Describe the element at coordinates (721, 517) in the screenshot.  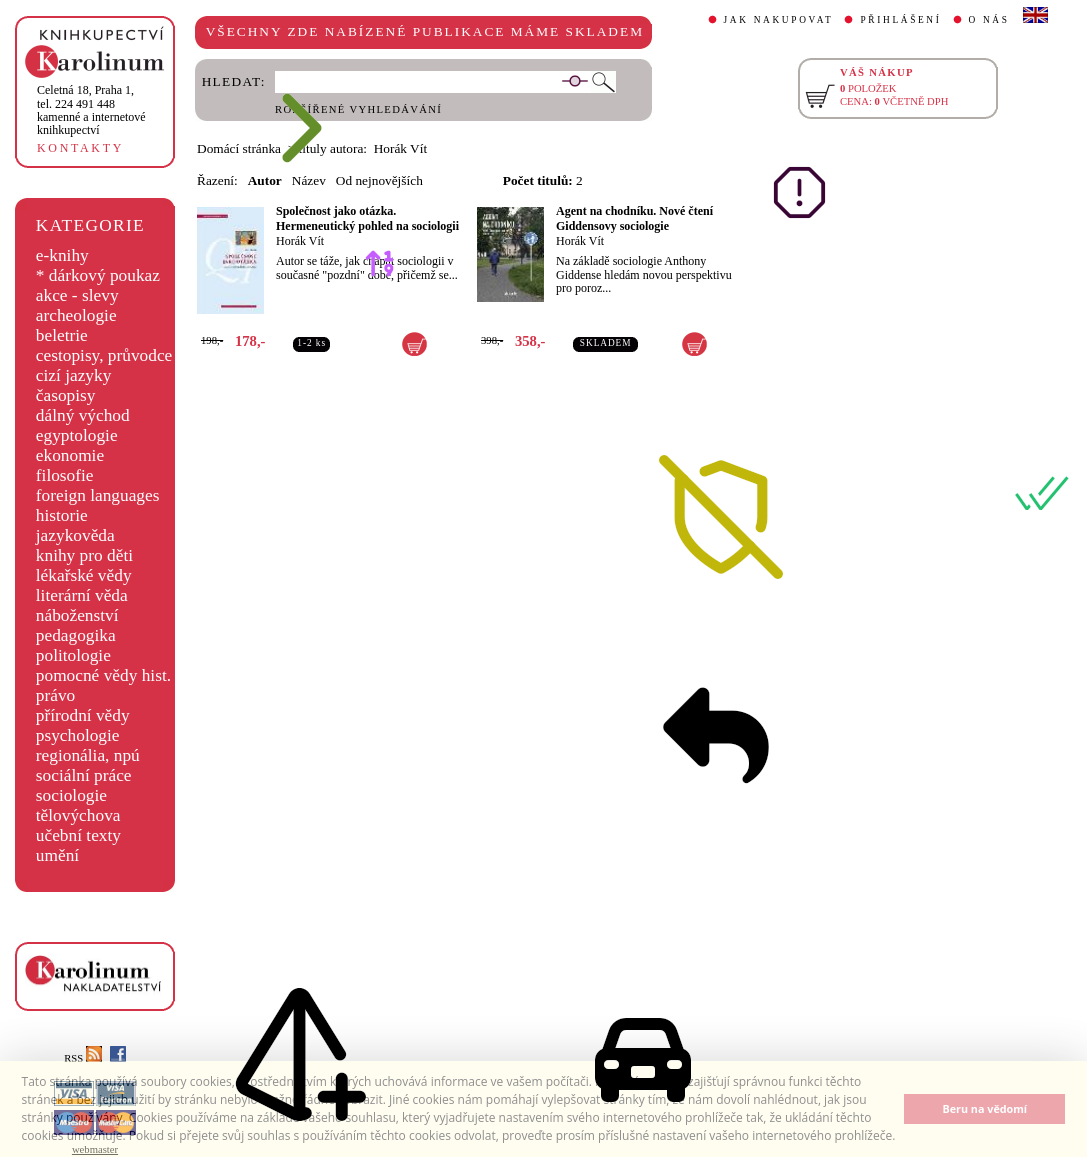
I see `security or protection is disabled` at that location.